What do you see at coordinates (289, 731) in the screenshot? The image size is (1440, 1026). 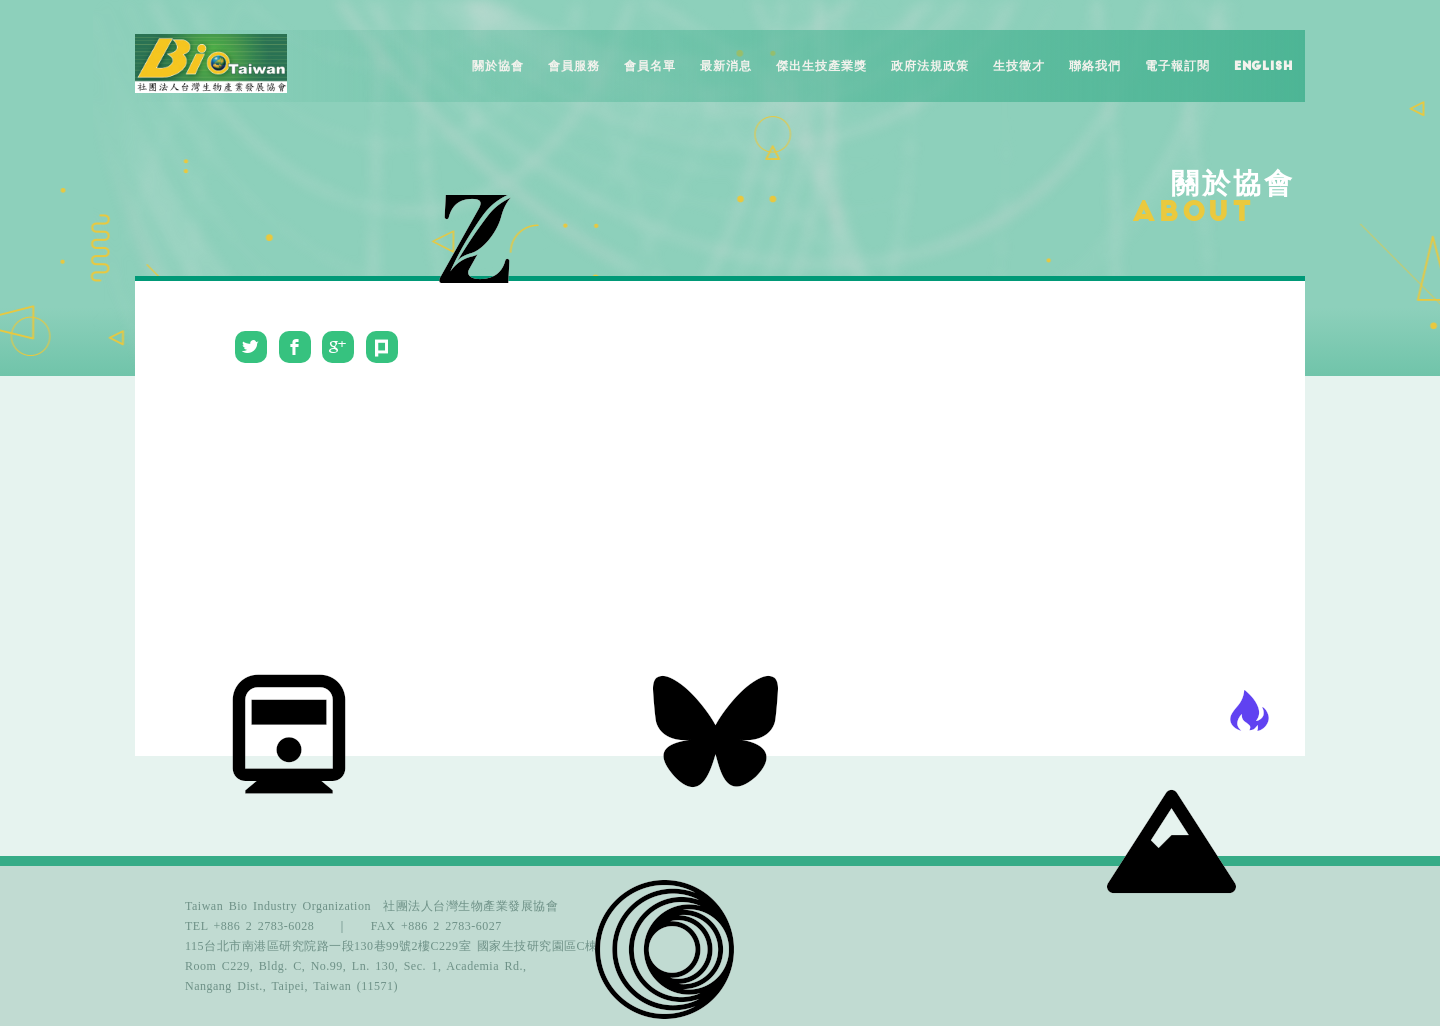 I see `view train schedules or transit options` at bounding box center [289, 731].